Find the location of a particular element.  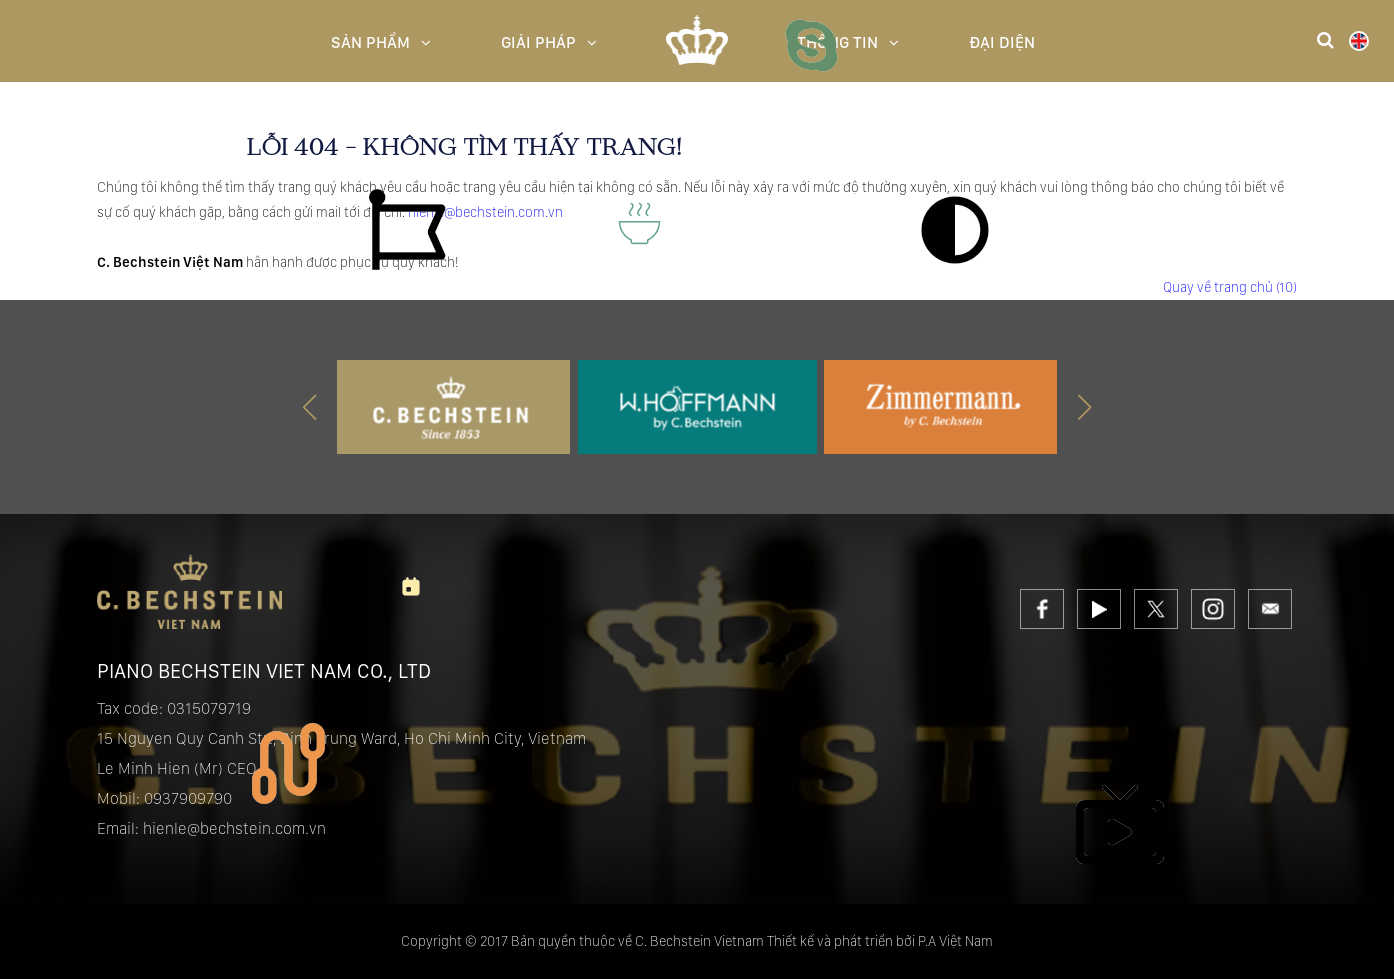

access jump rope workout or exercise is located at coordinates (288, 763).